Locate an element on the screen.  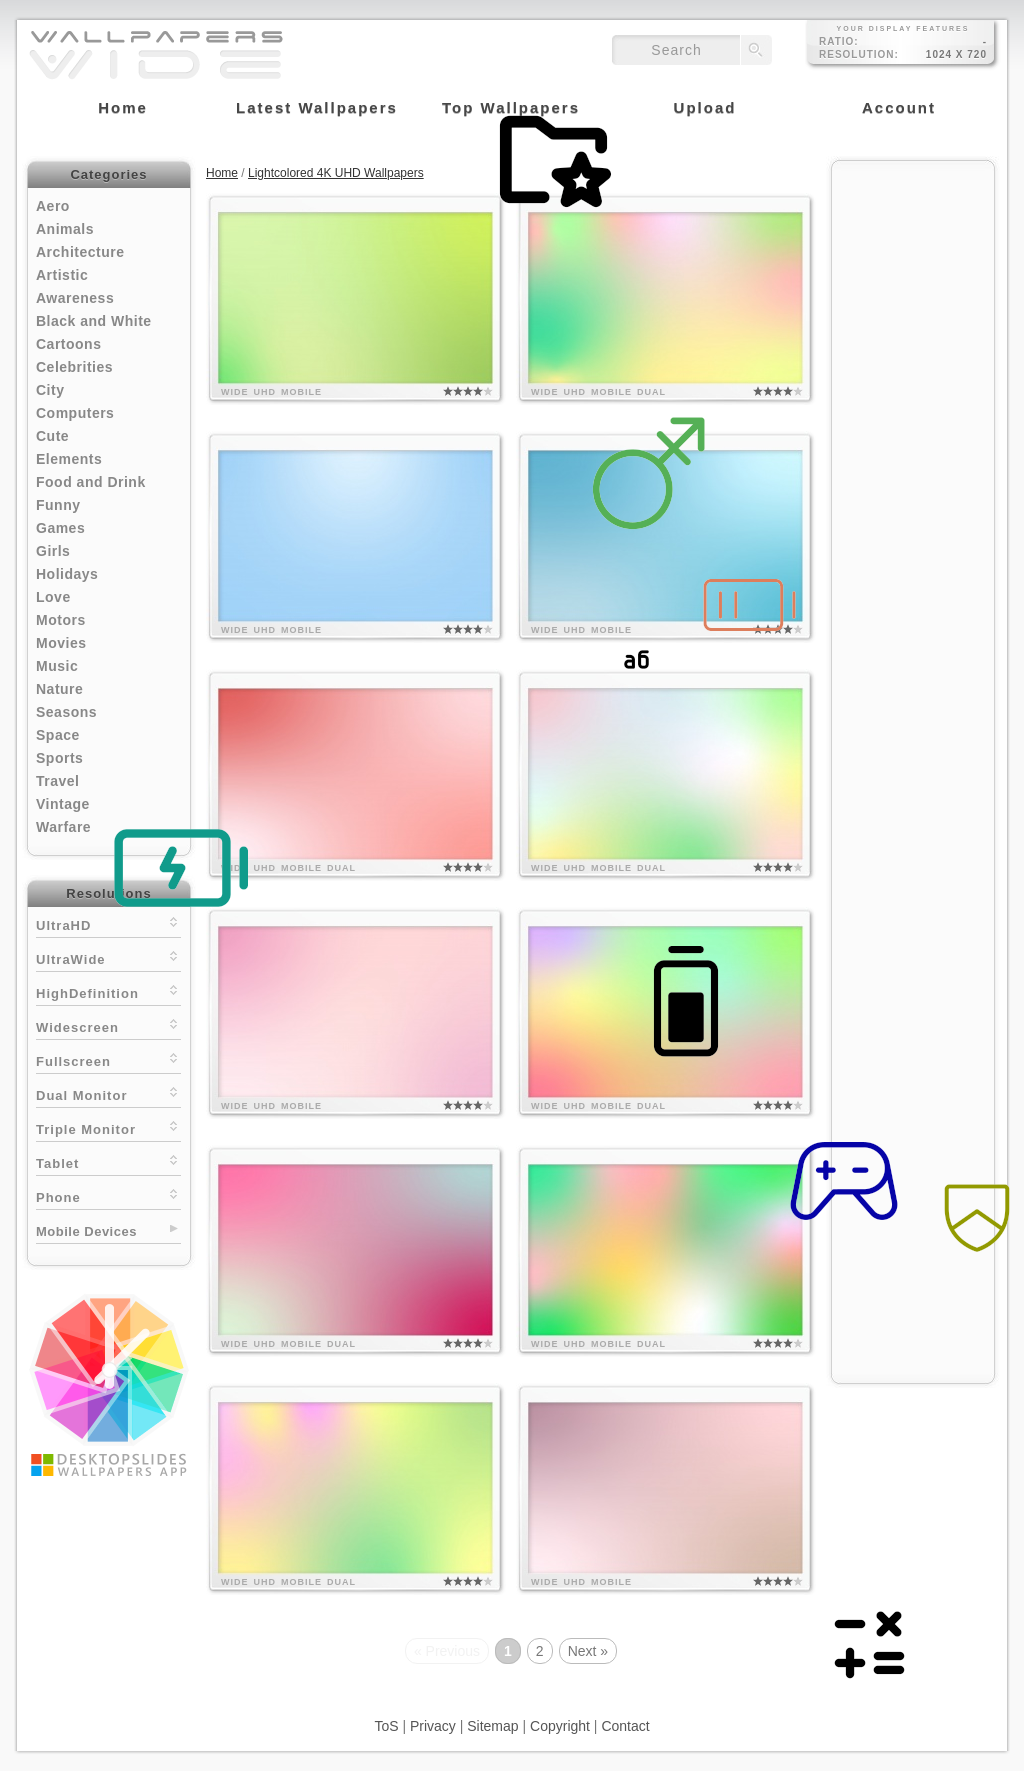
open calculator is located at coordinates (869, 1643).